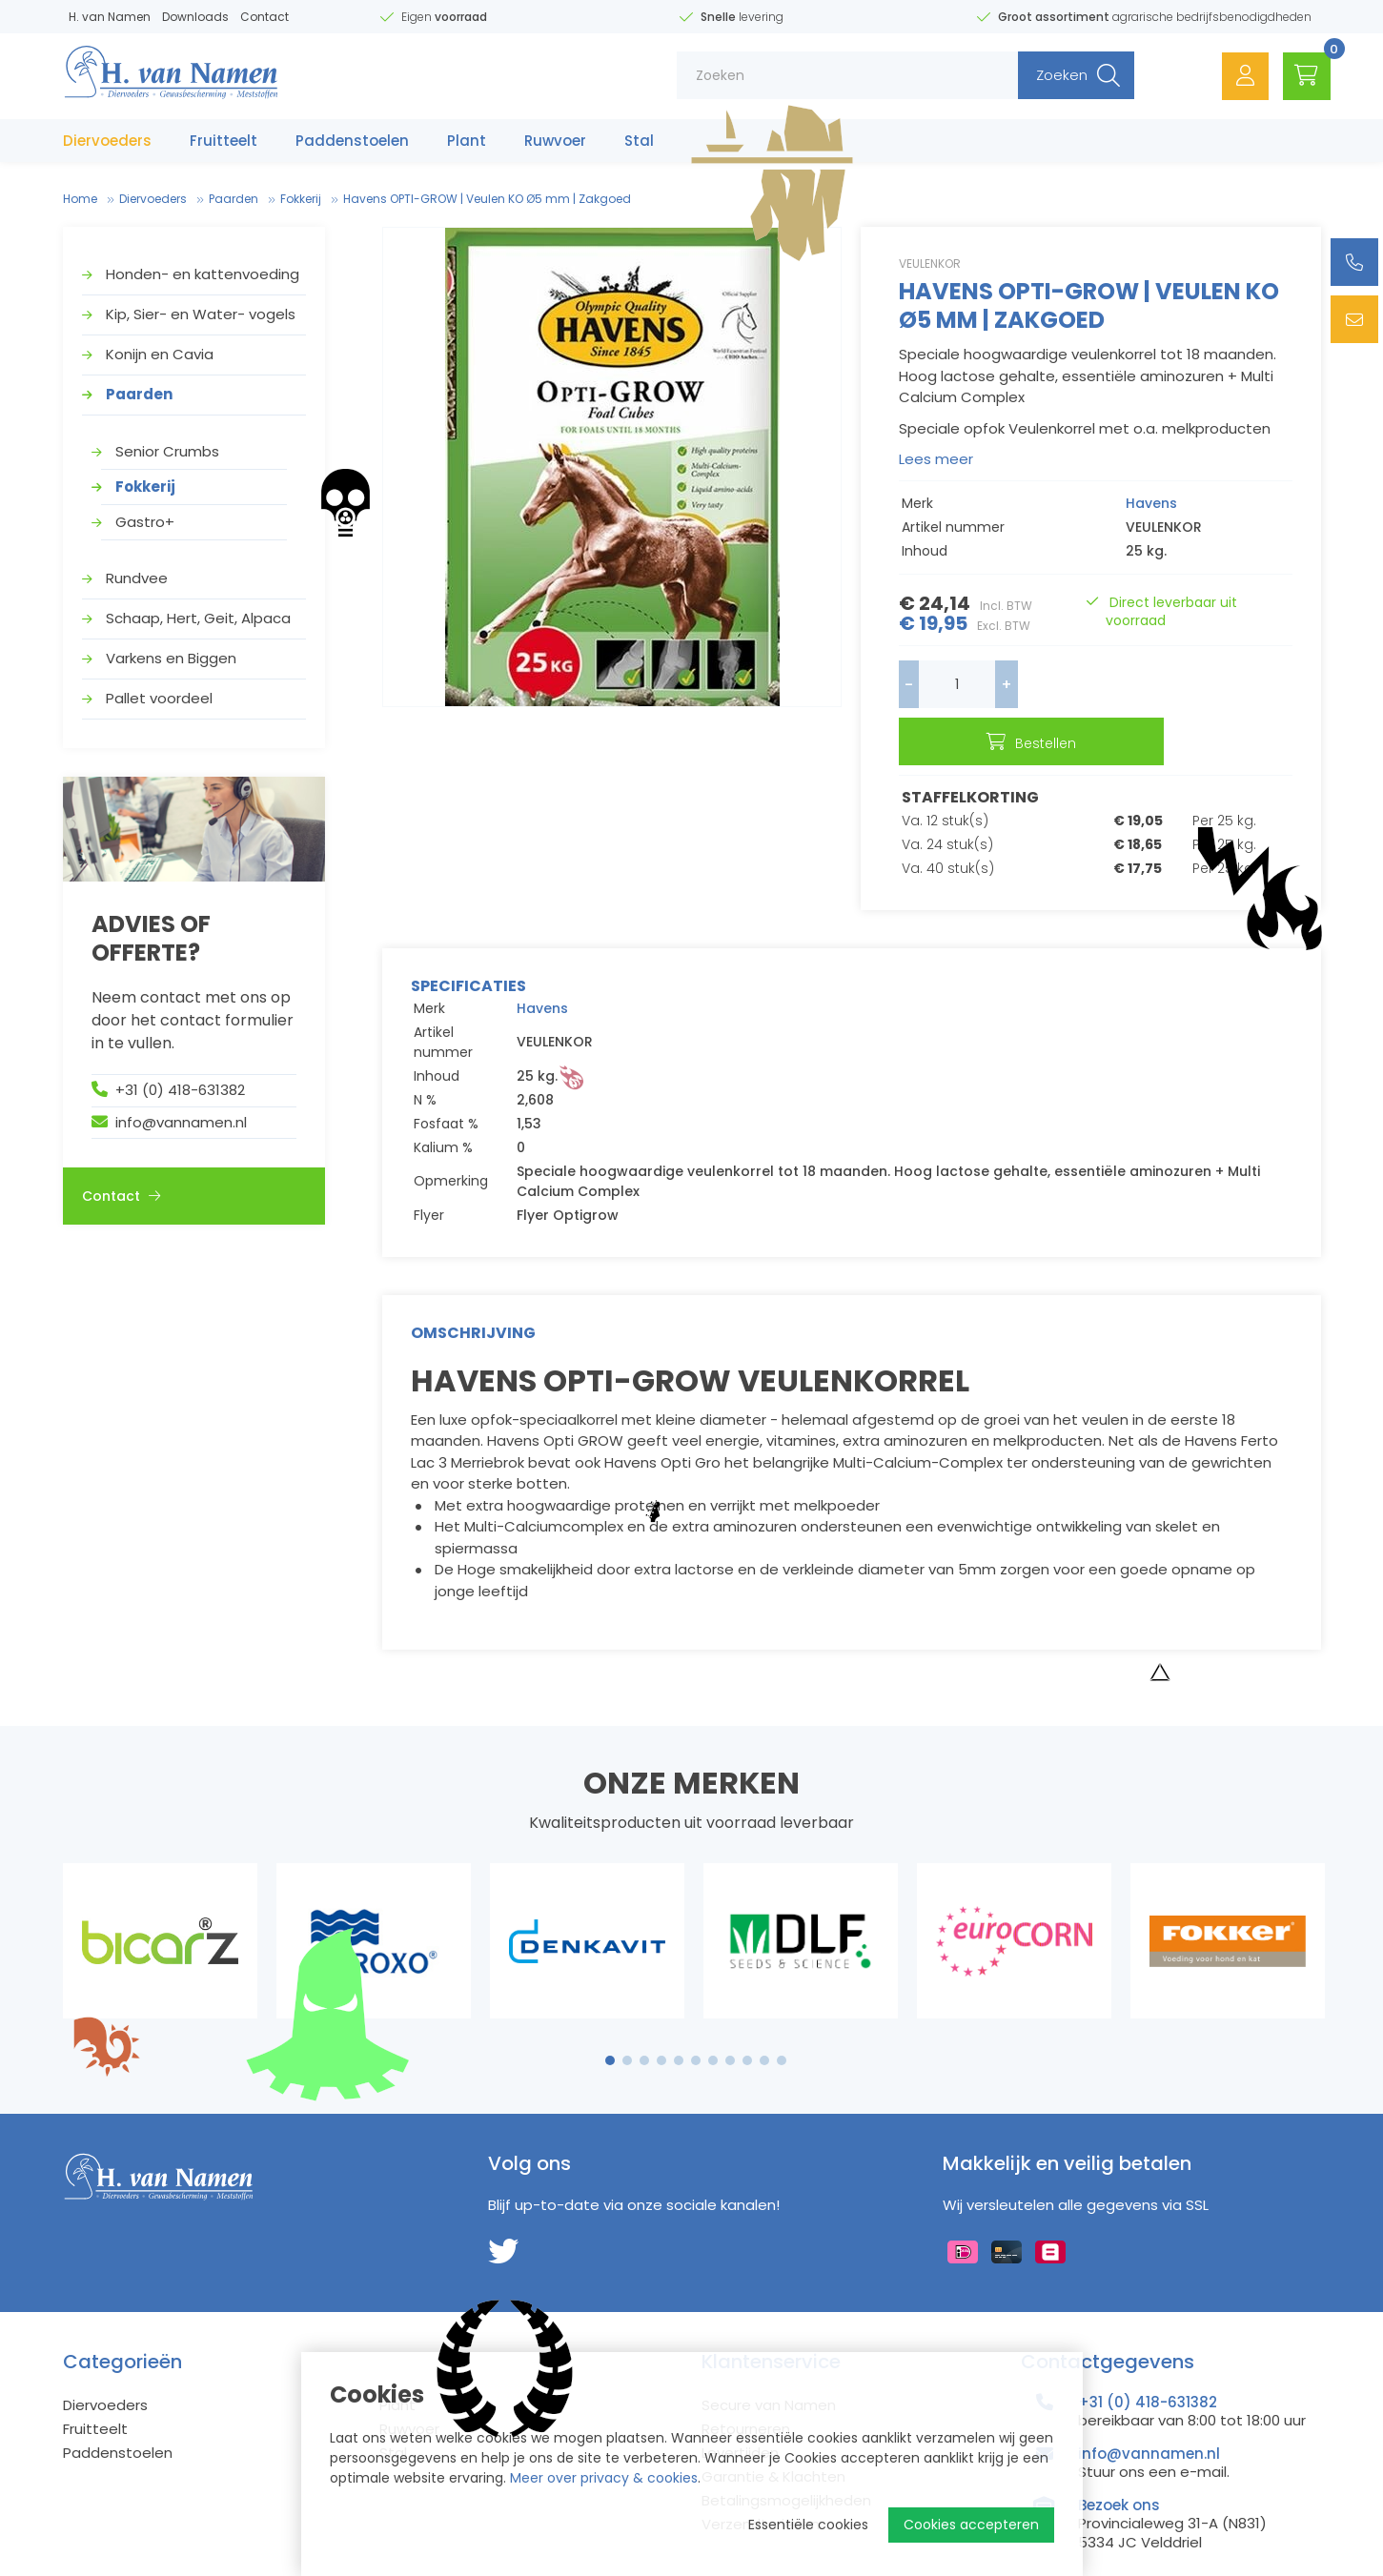 The width and height of the screenshot is (1383, 2576). I want to click on select tentacle monster or creature type, so click(107, 2047).